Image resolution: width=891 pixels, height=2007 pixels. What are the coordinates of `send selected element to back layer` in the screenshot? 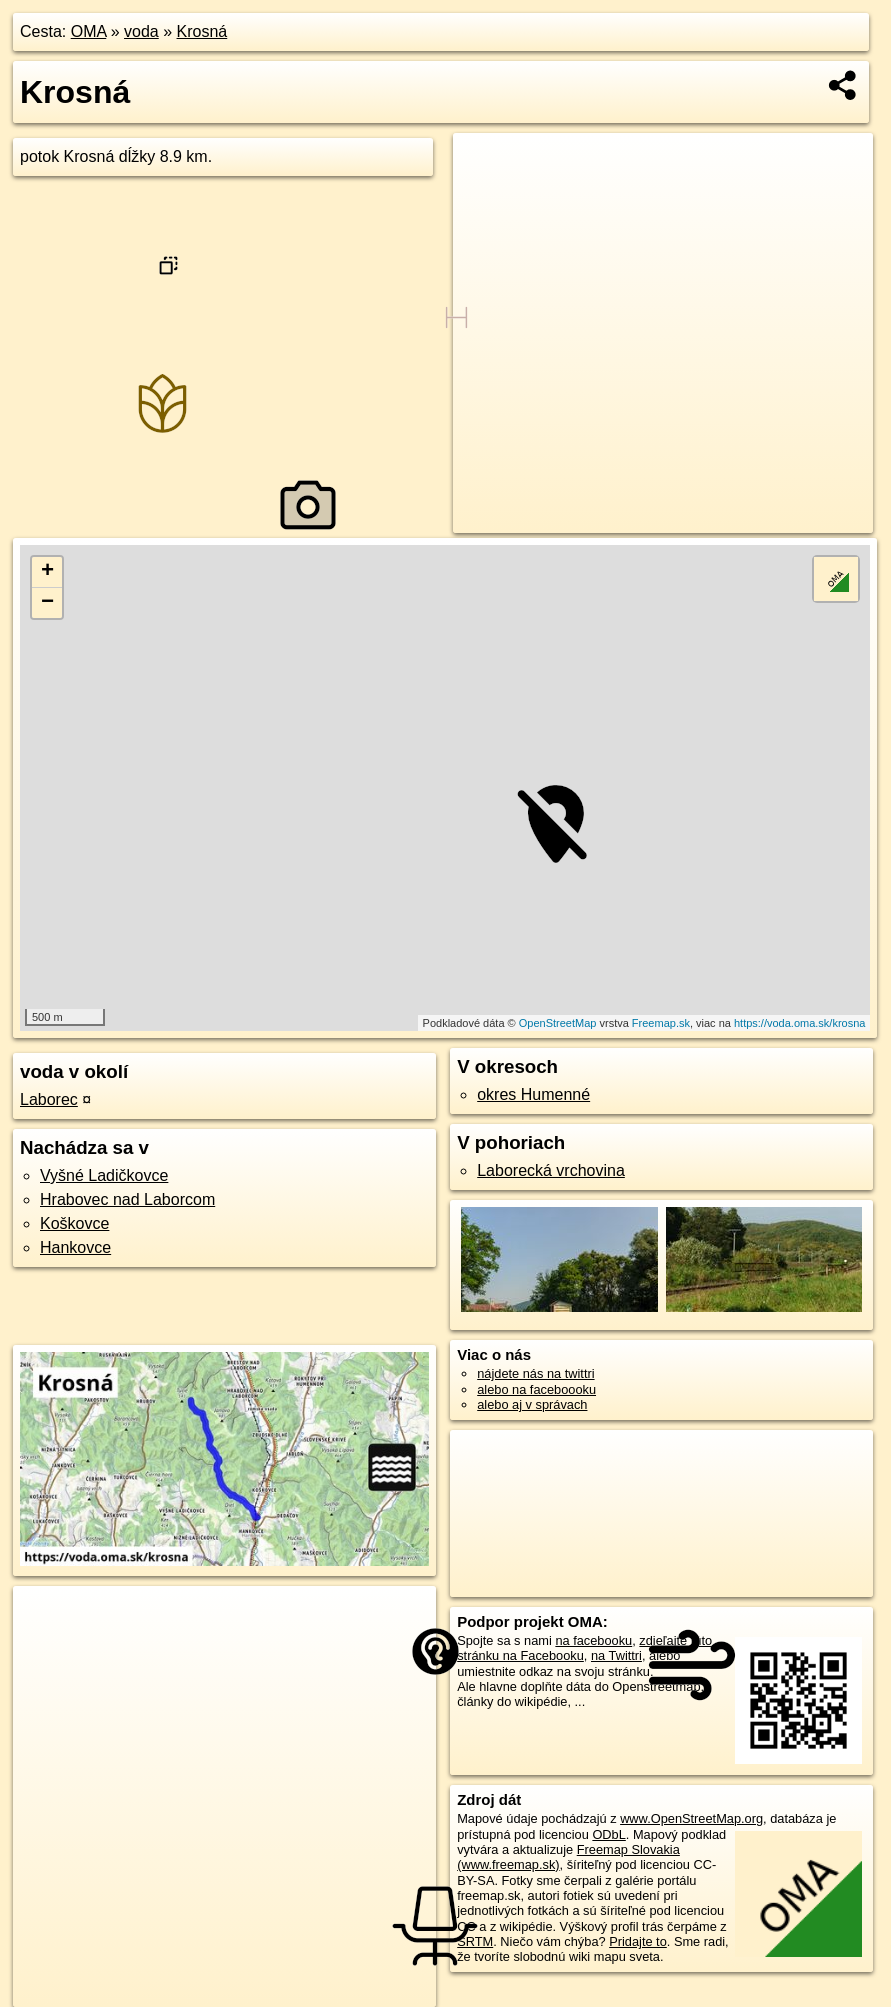 It's located at (168, 265).